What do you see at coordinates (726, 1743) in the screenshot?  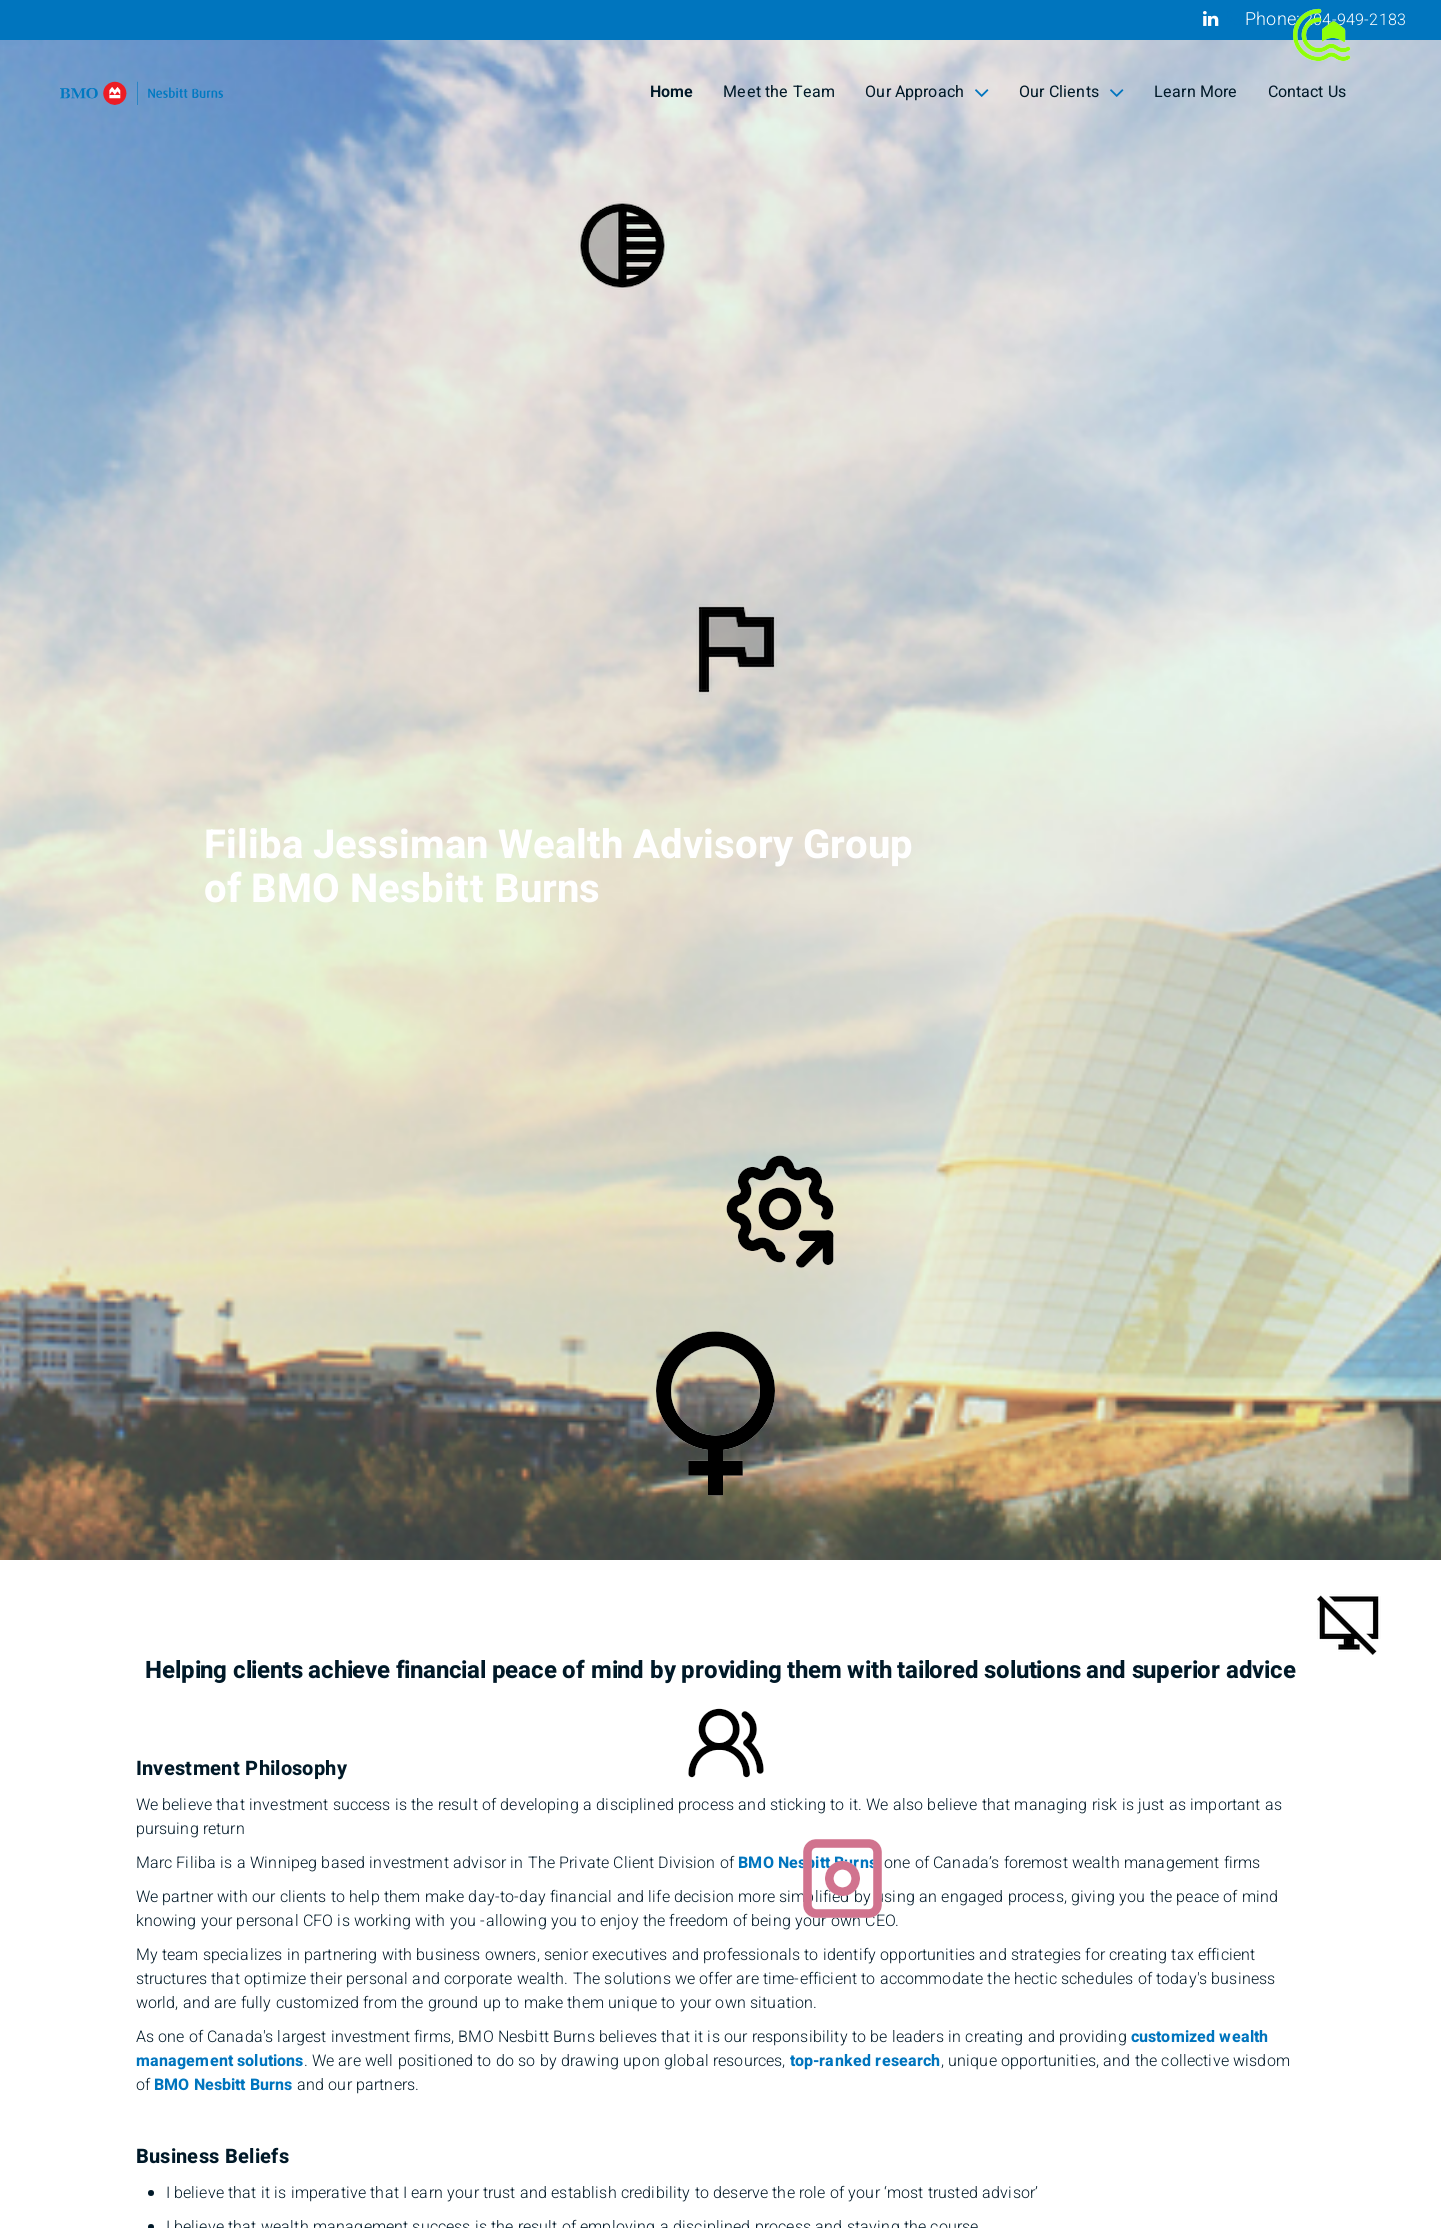 I see `view group members or team` at bounding box center [726, 1743].